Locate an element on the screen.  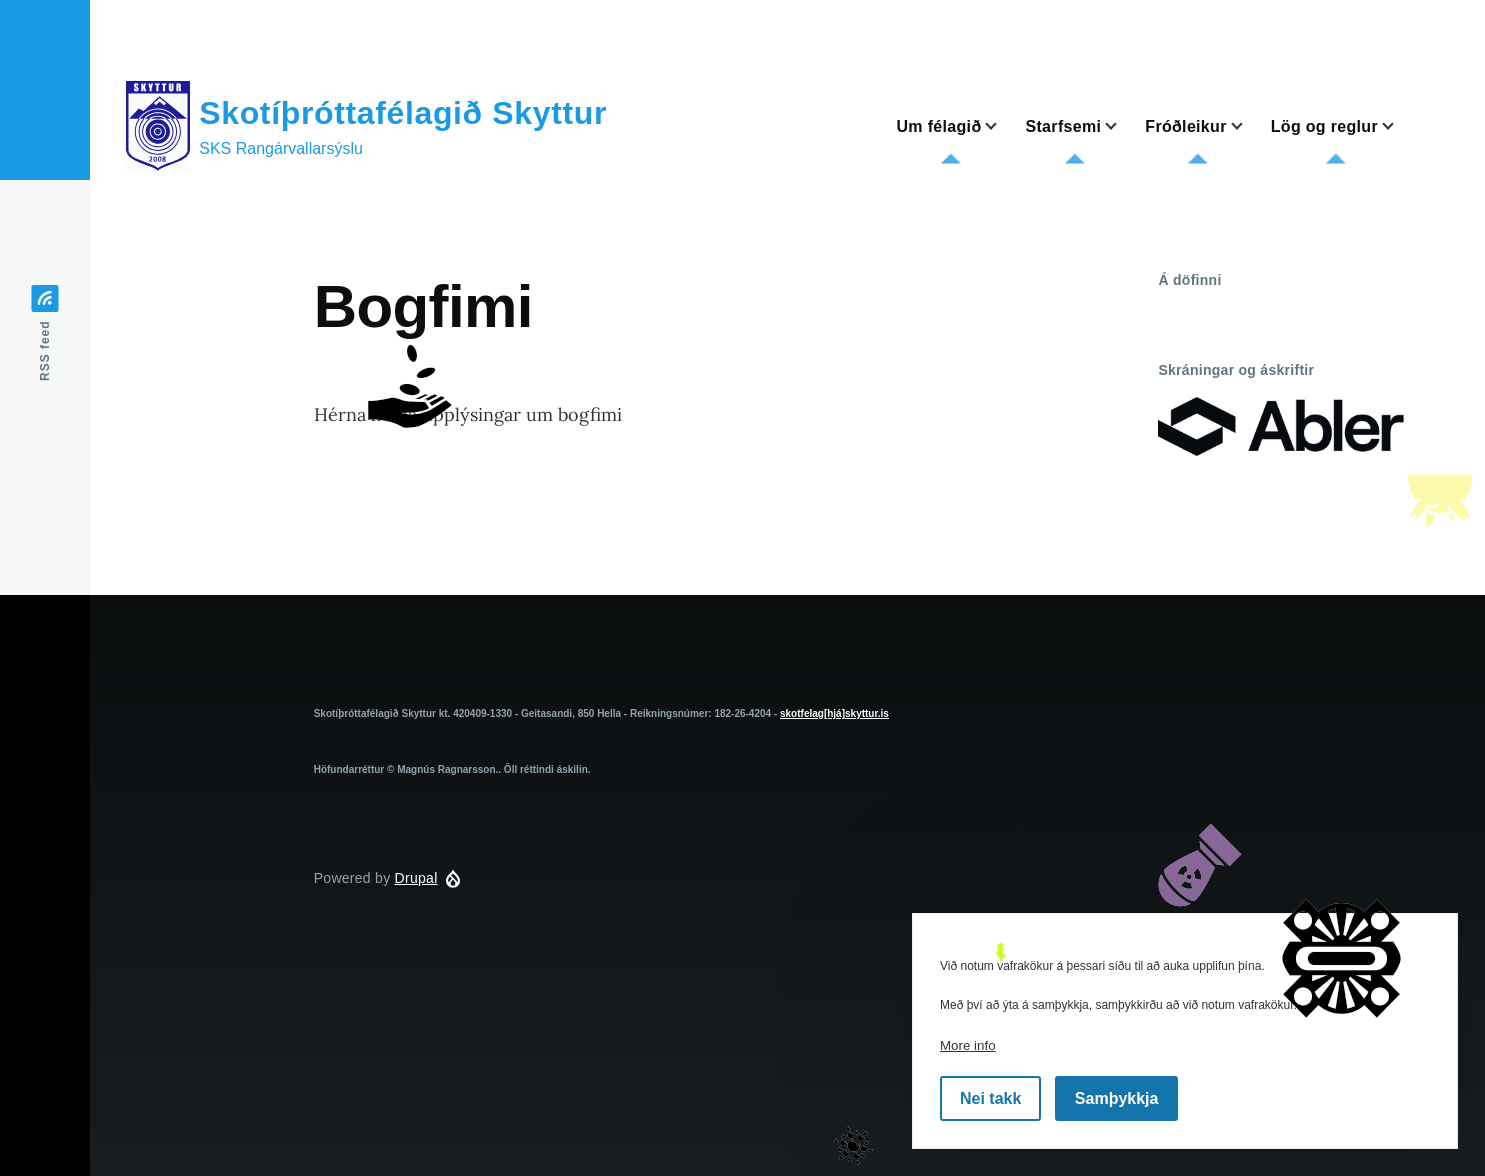
decorative tribal or aztec-style game badge is located at coordinates (1341, 958).